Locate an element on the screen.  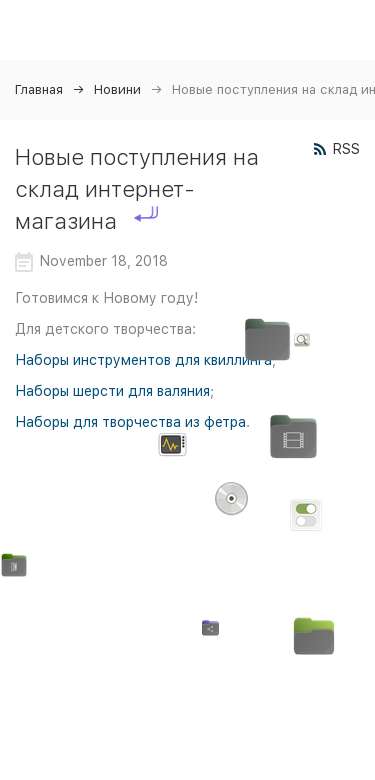
open system monitor application is located at coordinates (172, 444).